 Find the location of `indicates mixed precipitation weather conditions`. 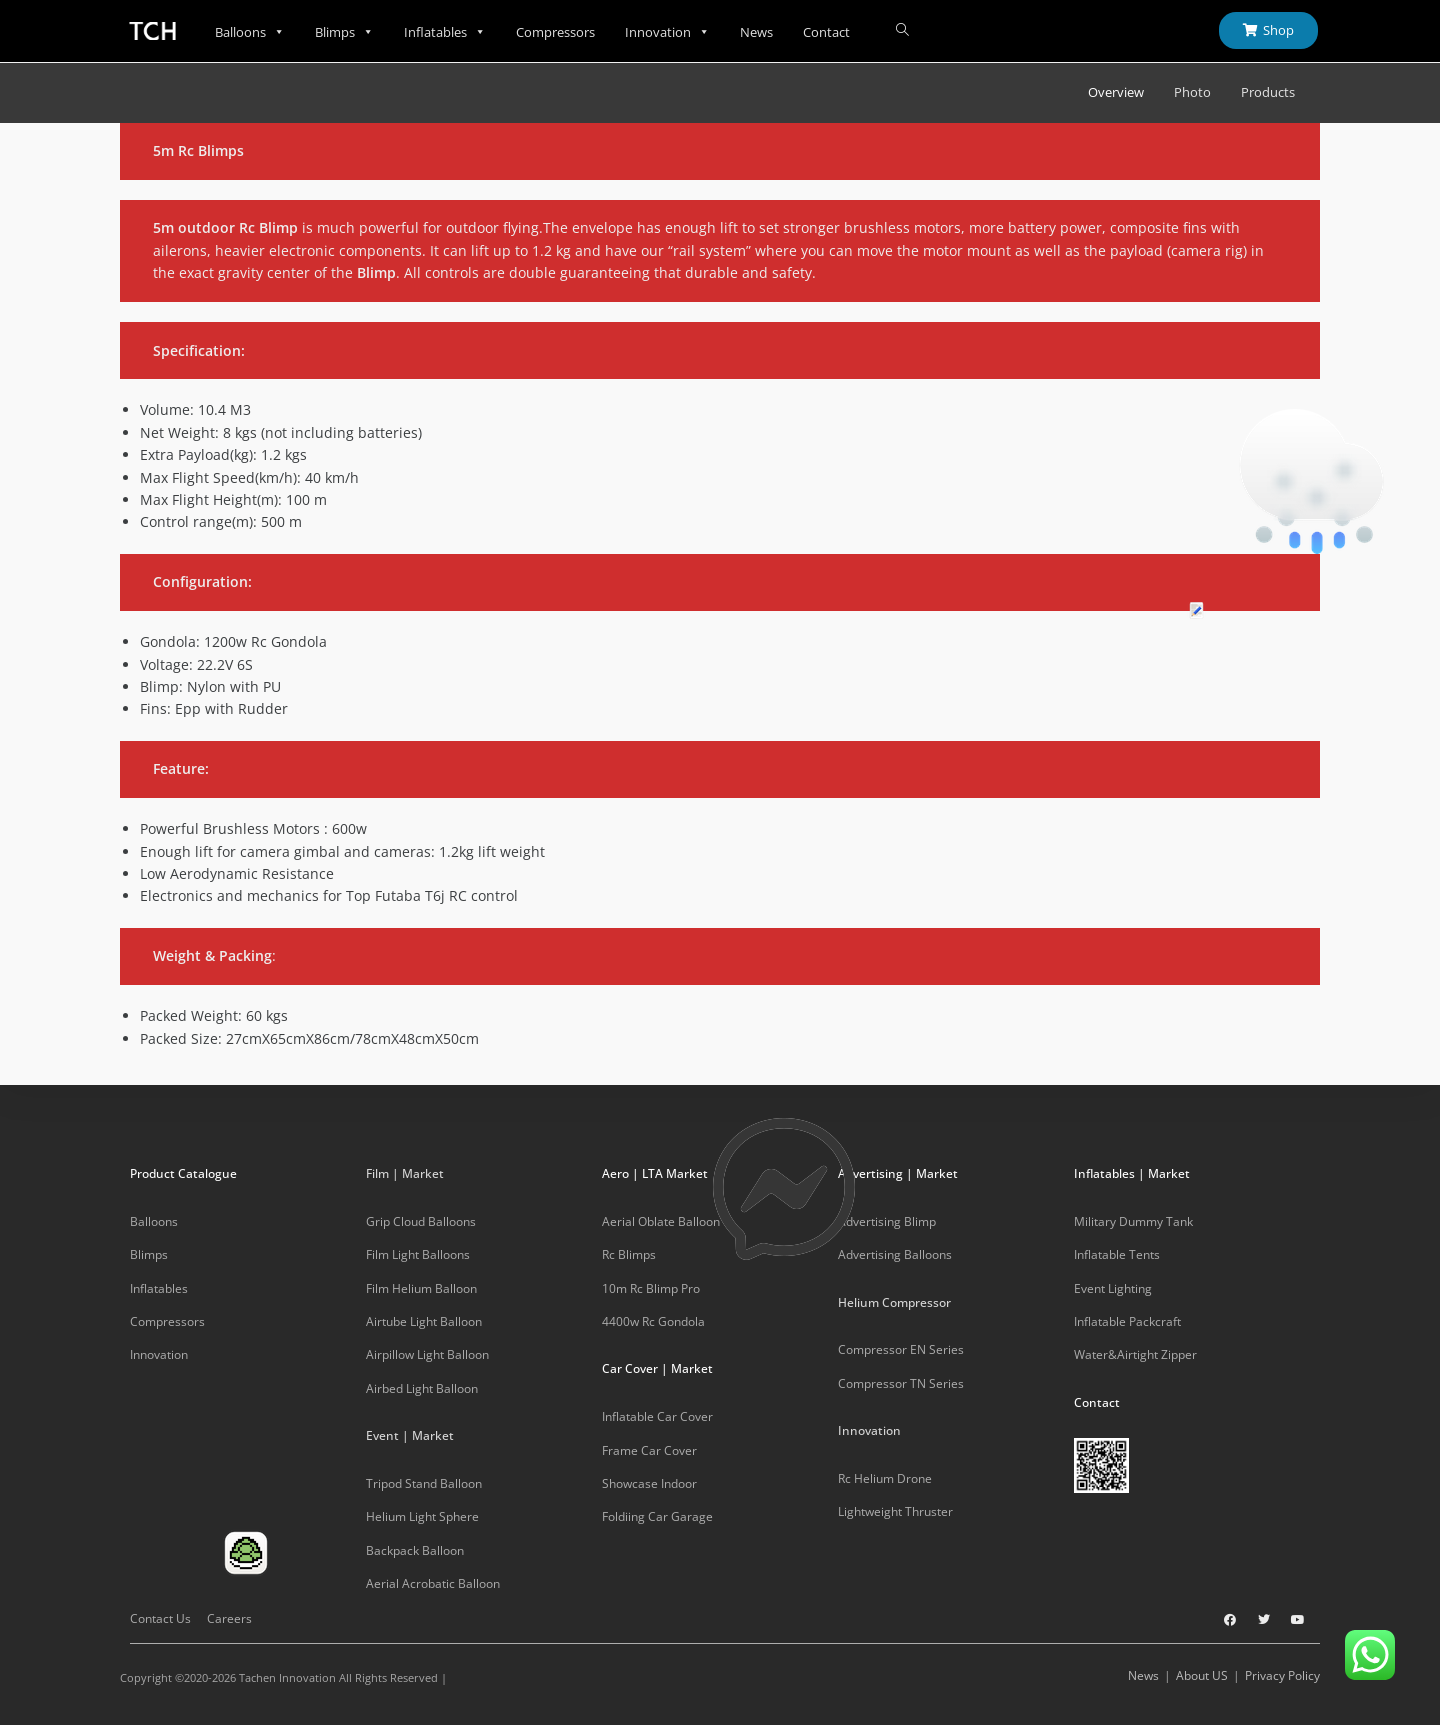

indicates mixed precipitation weather conditions is located at coordinates (1311, 481).